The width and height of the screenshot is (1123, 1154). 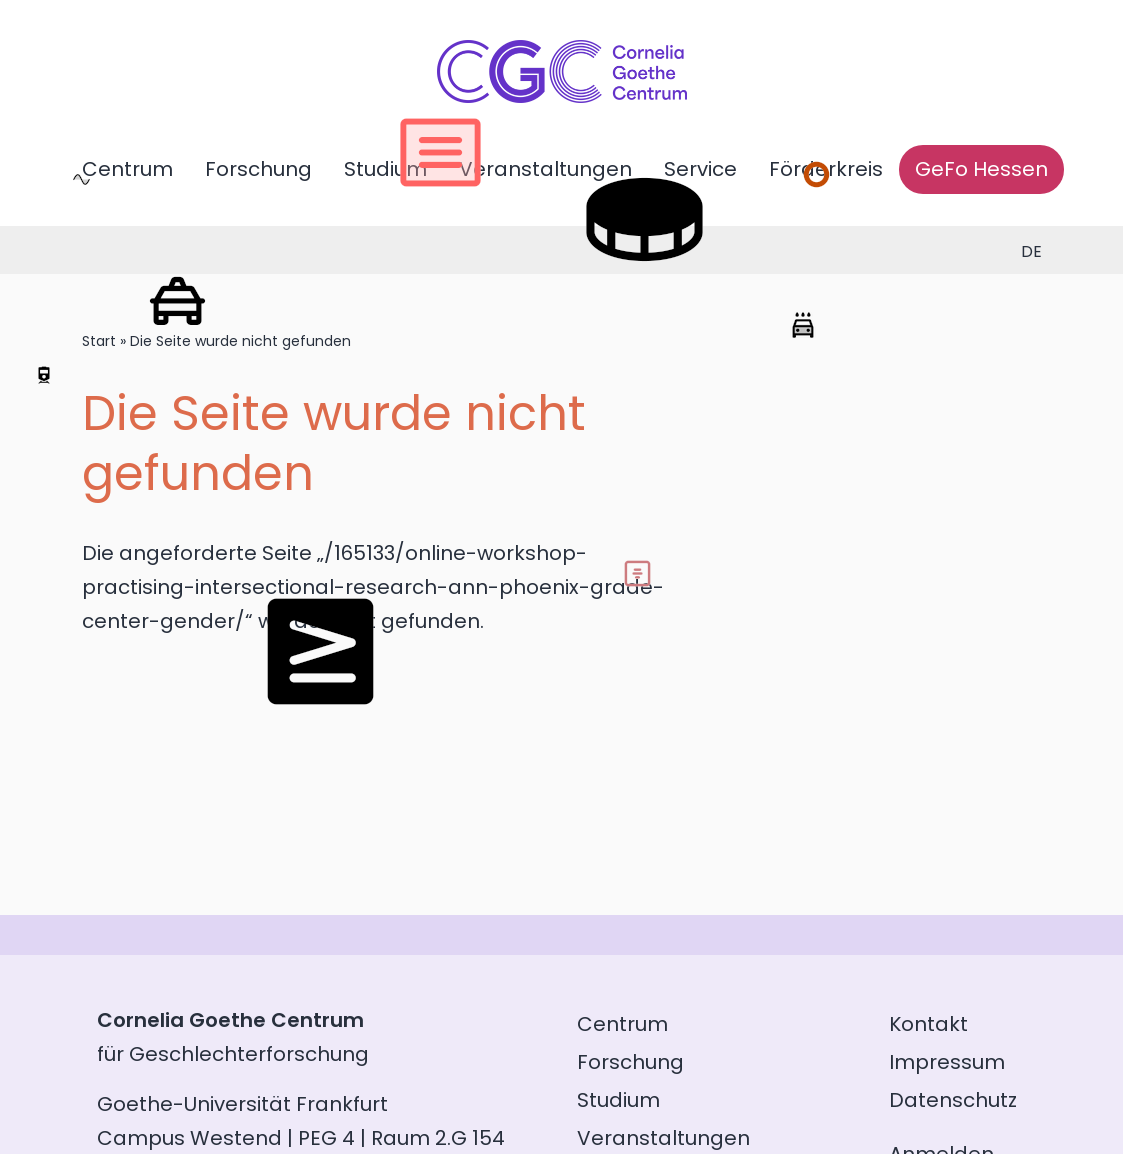 What do you see at coordinates (644, 219) in the screenshot?
I see `view your coin balance or currency` at bounding box center [644, 219].